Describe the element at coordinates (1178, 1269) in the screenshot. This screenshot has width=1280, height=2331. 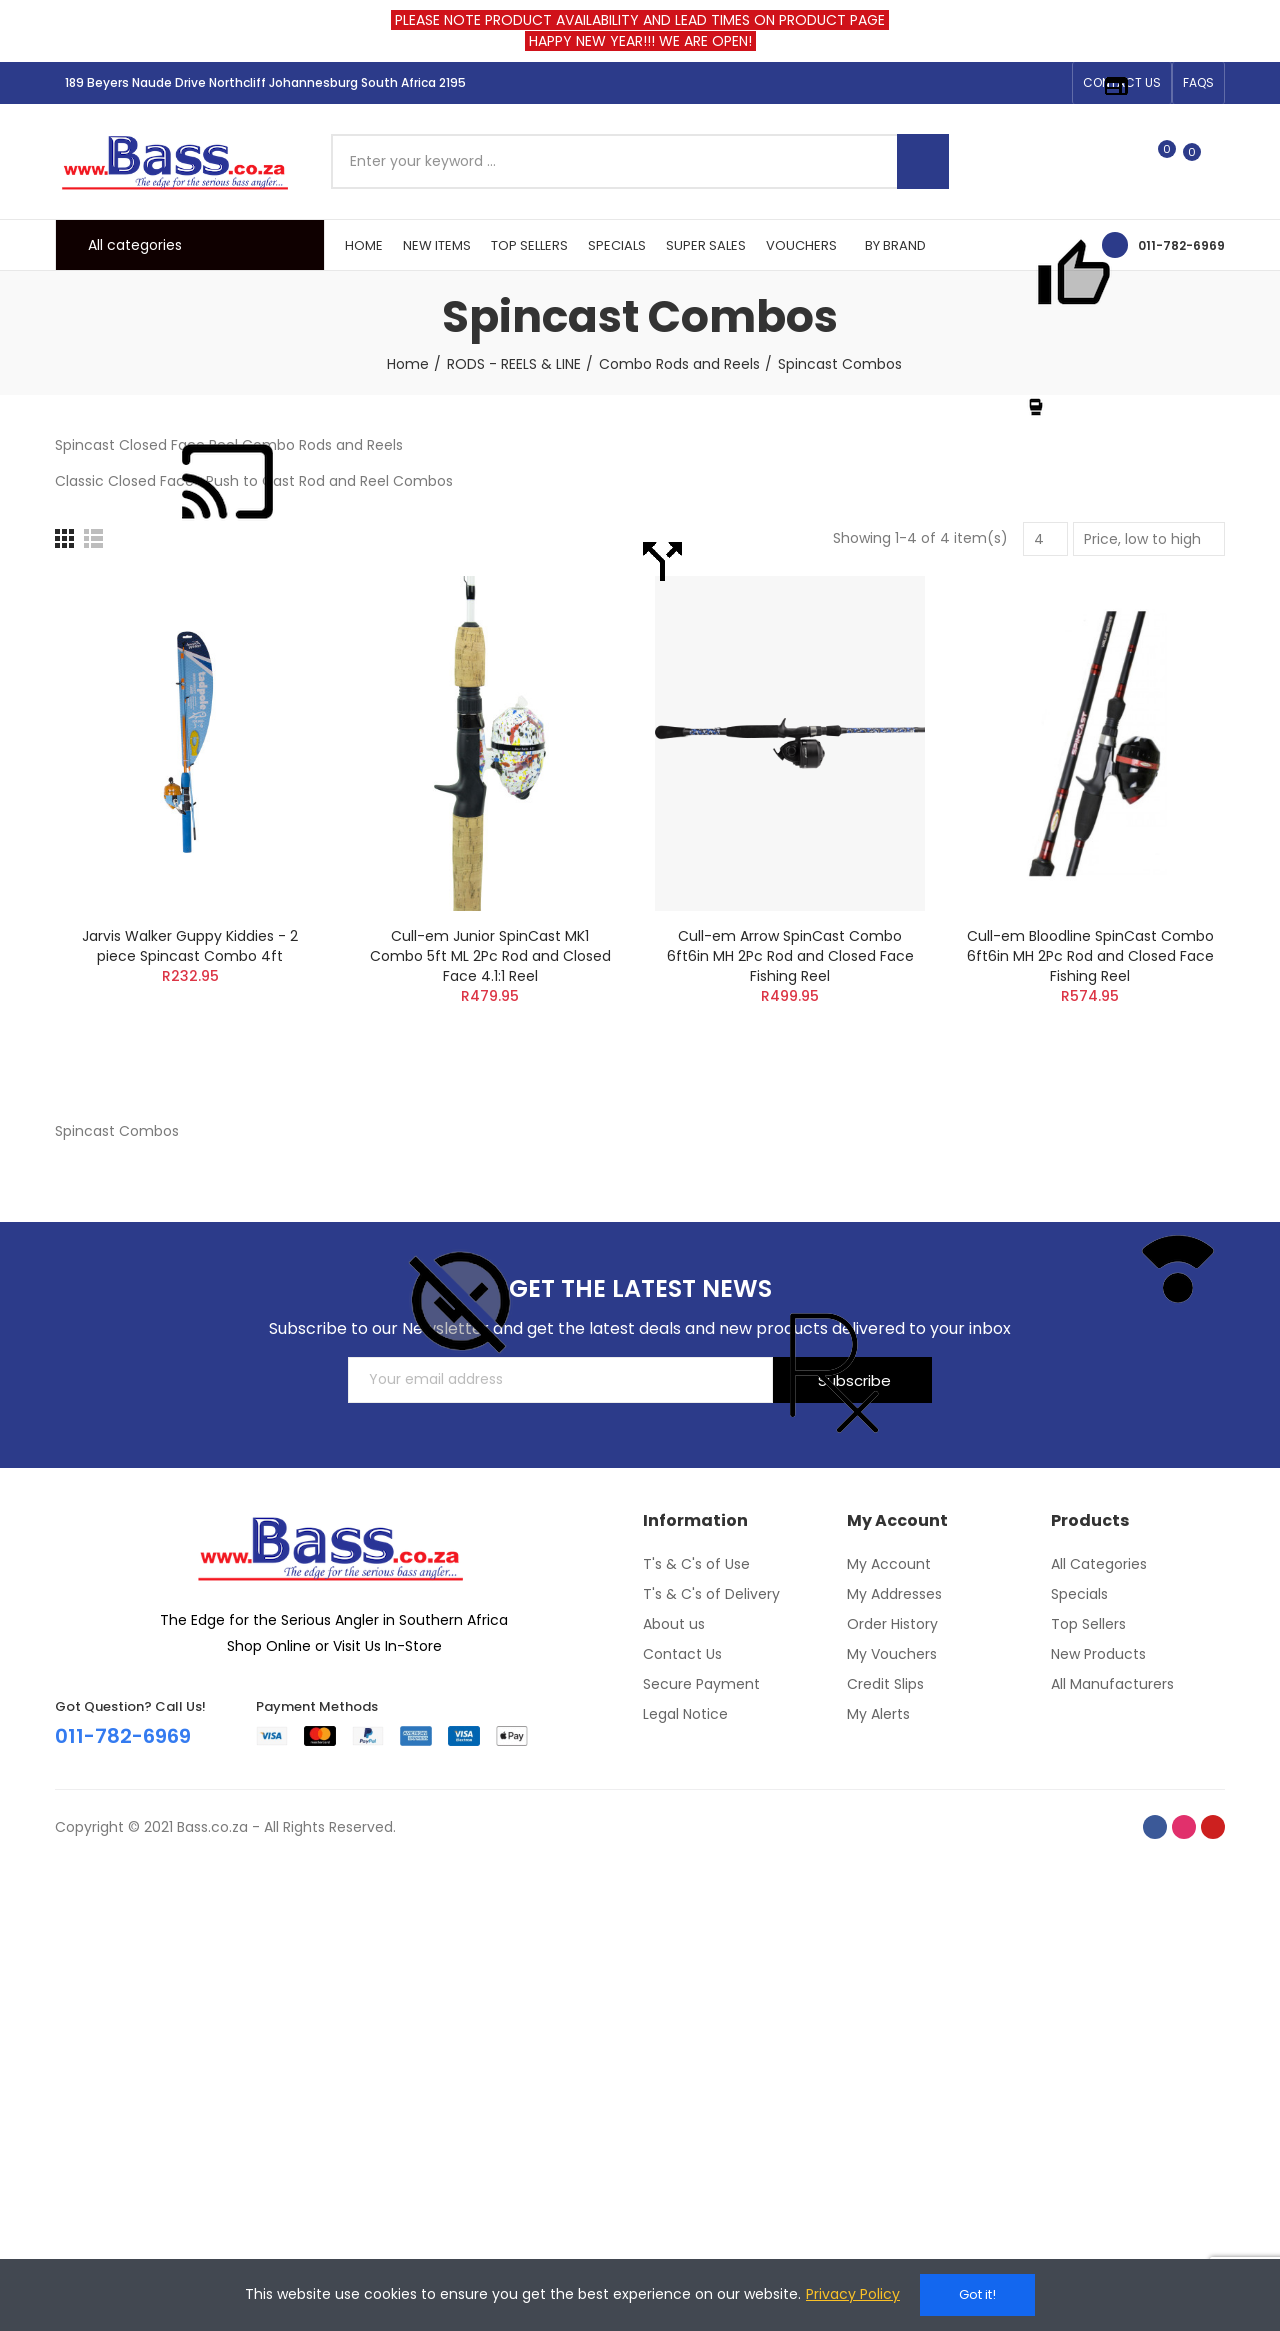
I see `calibrate your device's compass` at that location.